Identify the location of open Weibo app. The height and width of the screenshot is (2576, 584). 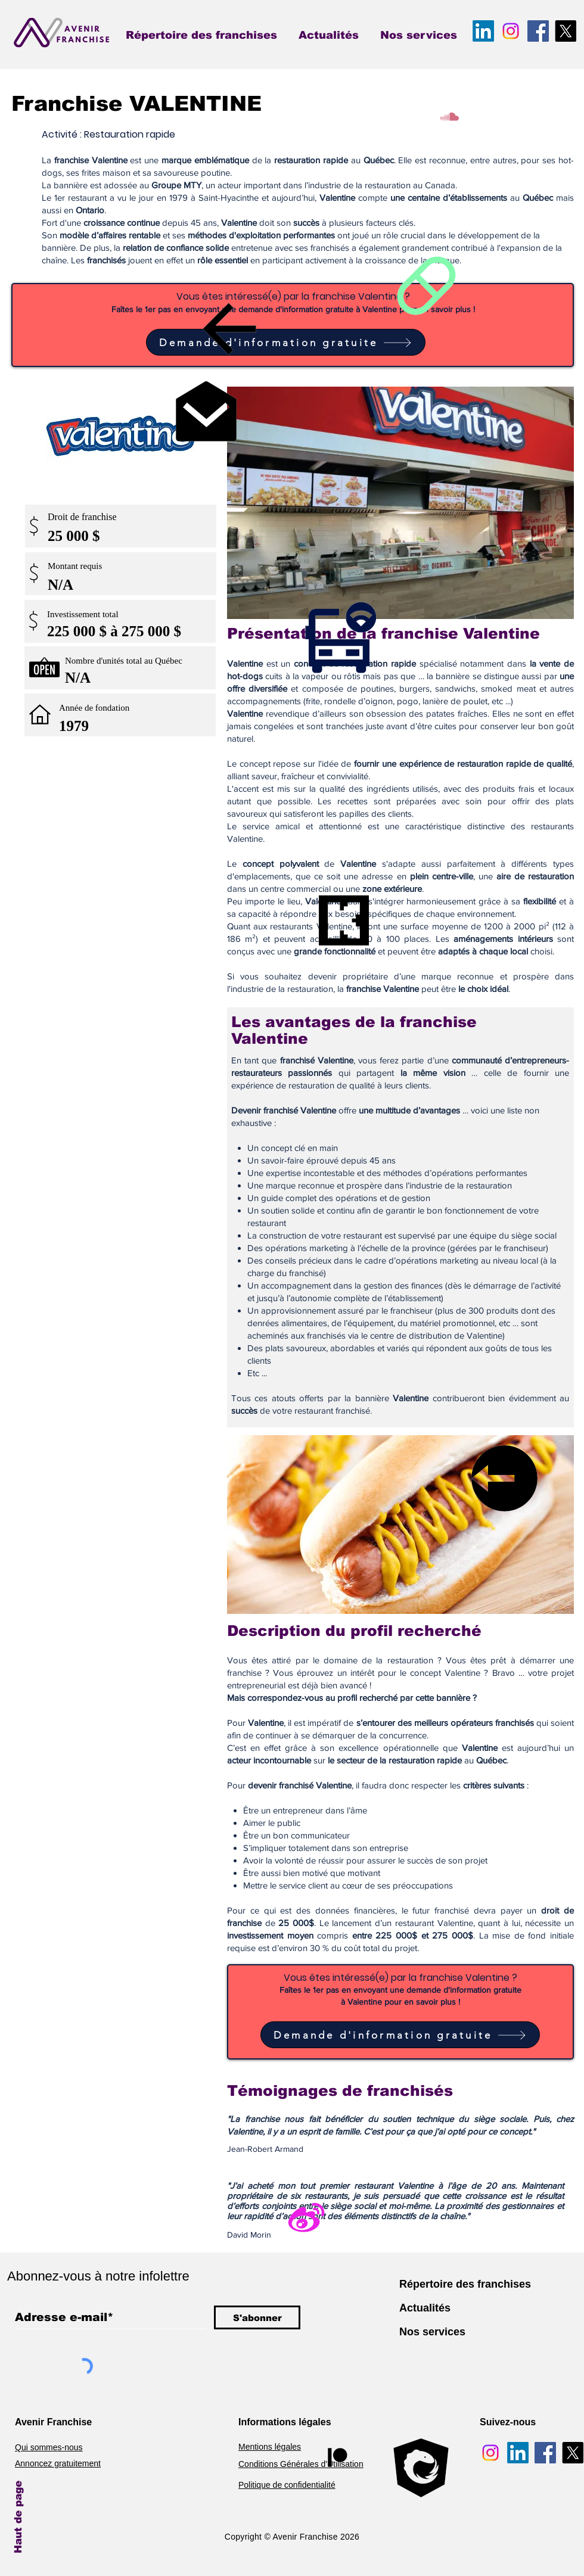
(306, 2218).